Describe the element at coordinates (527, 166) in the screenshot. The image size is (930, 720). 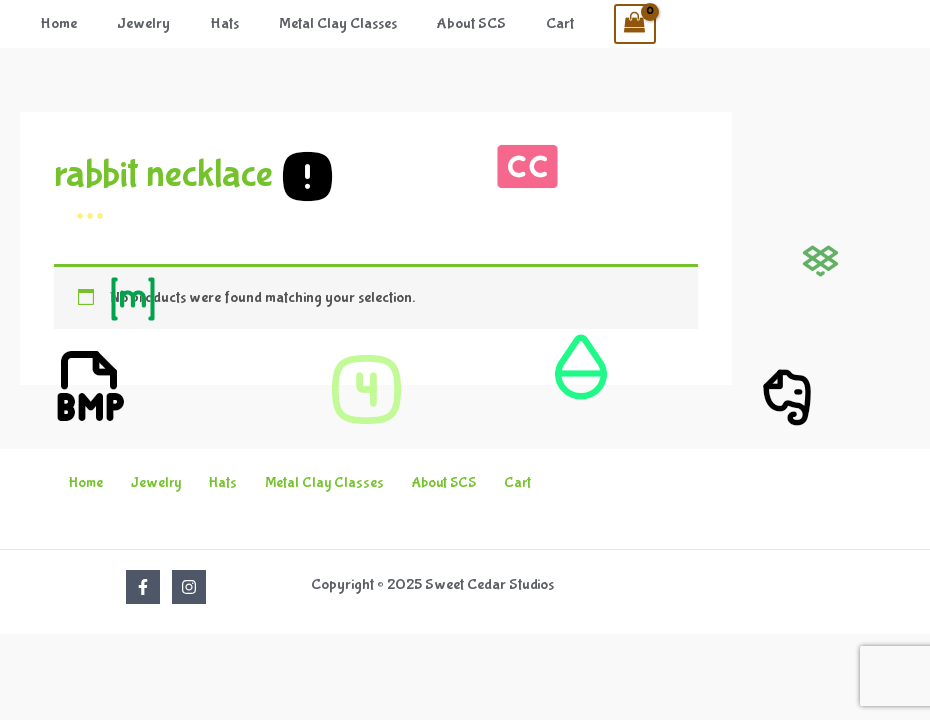
I see `enable closed captions for video content` at that location.